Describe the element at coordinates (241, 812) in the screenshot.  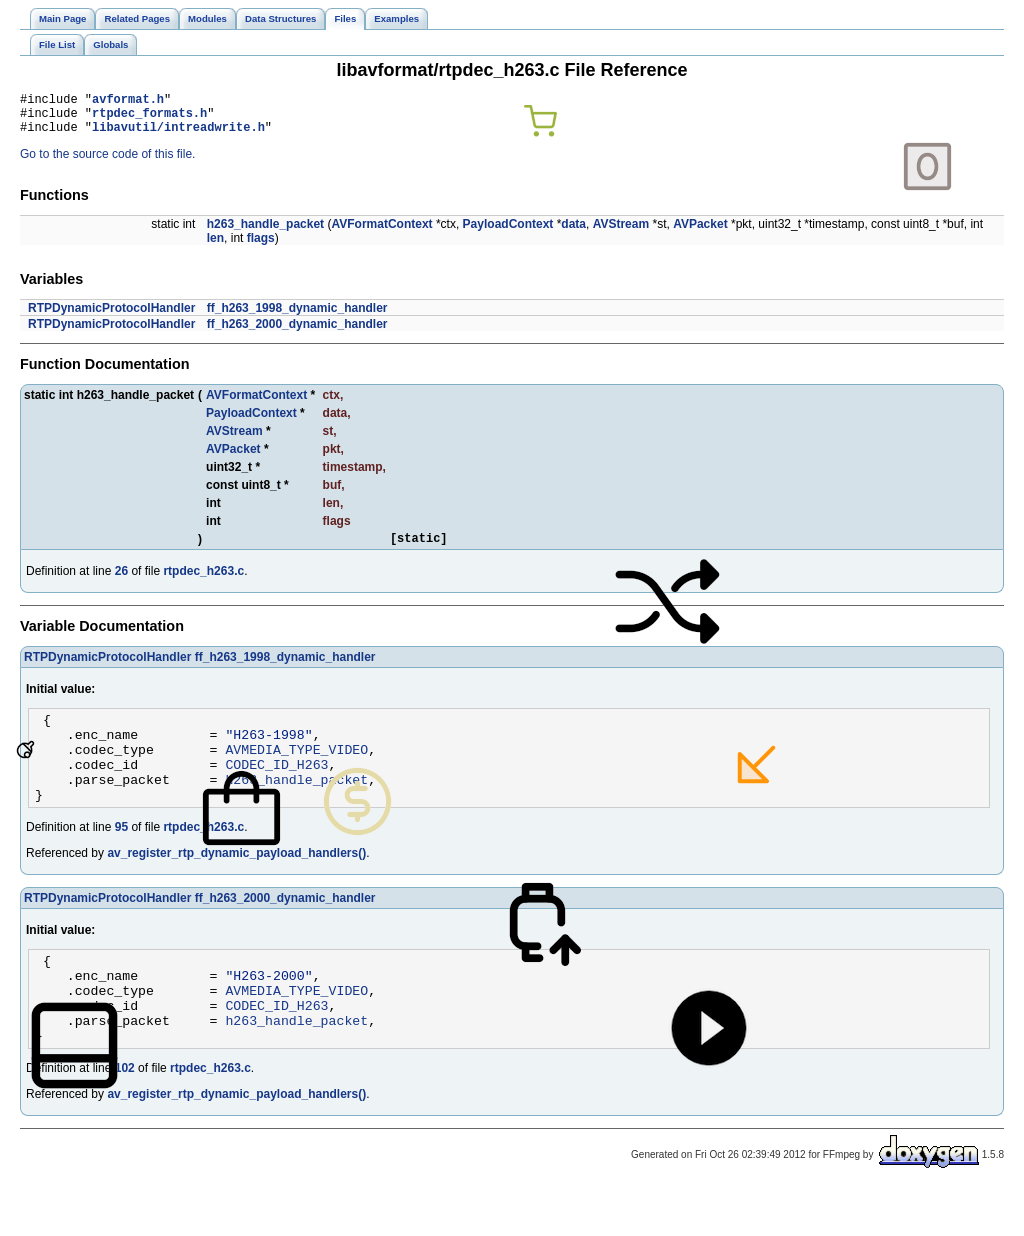
I see `view your shopping bag` at that location.